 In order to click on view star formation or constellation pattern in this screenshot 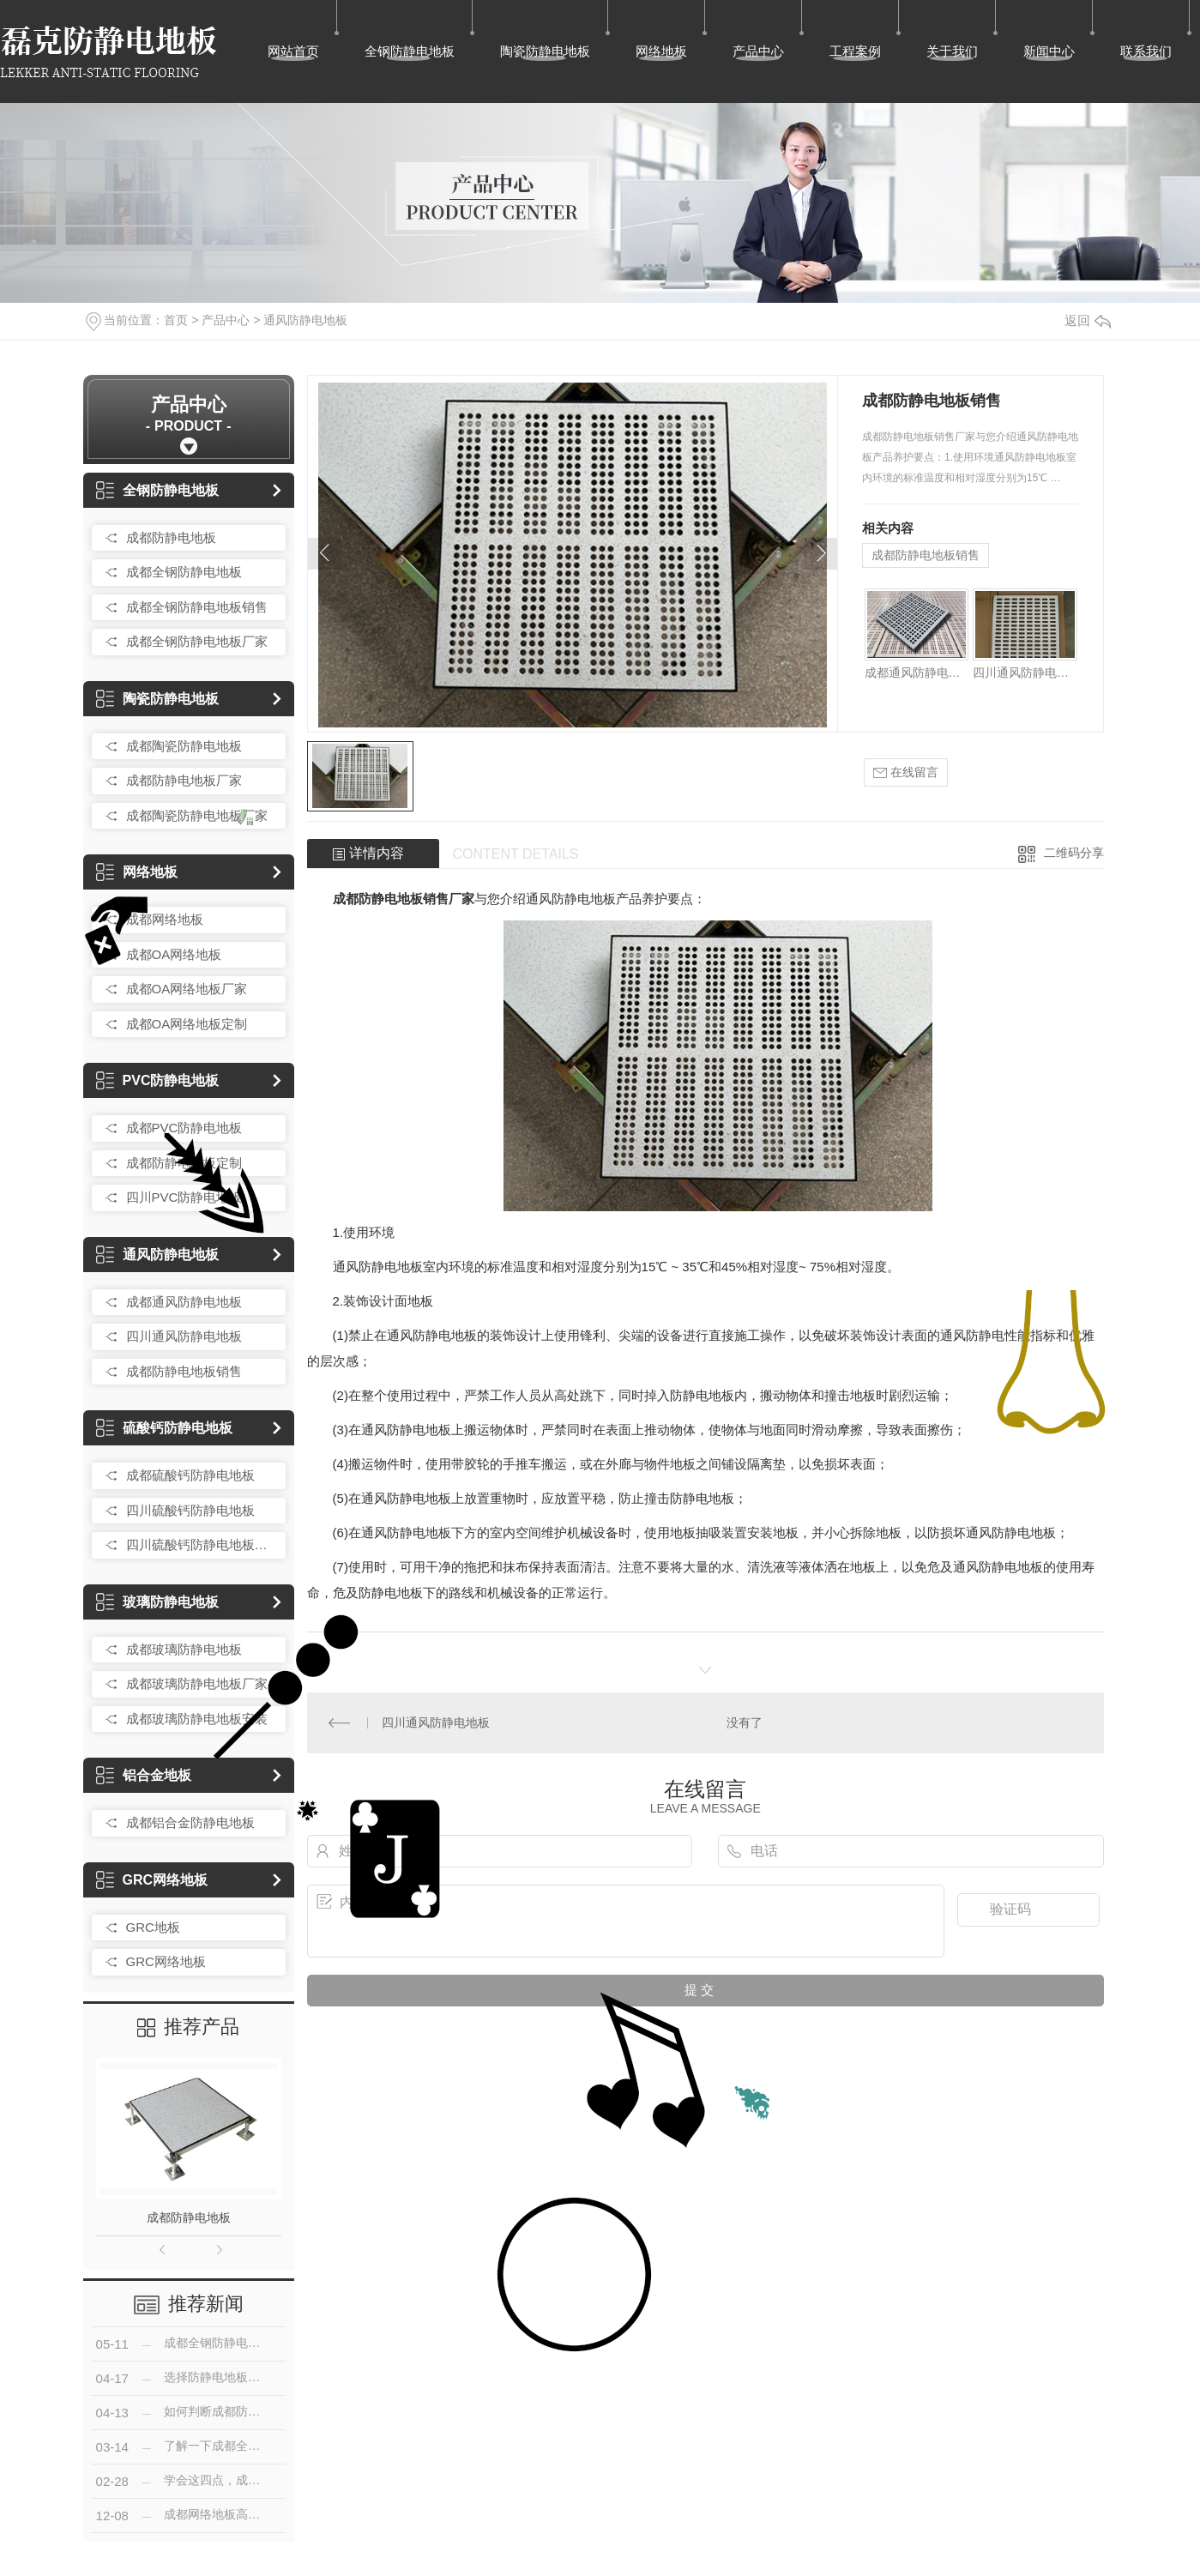, I will do `click(307, 1810)`.